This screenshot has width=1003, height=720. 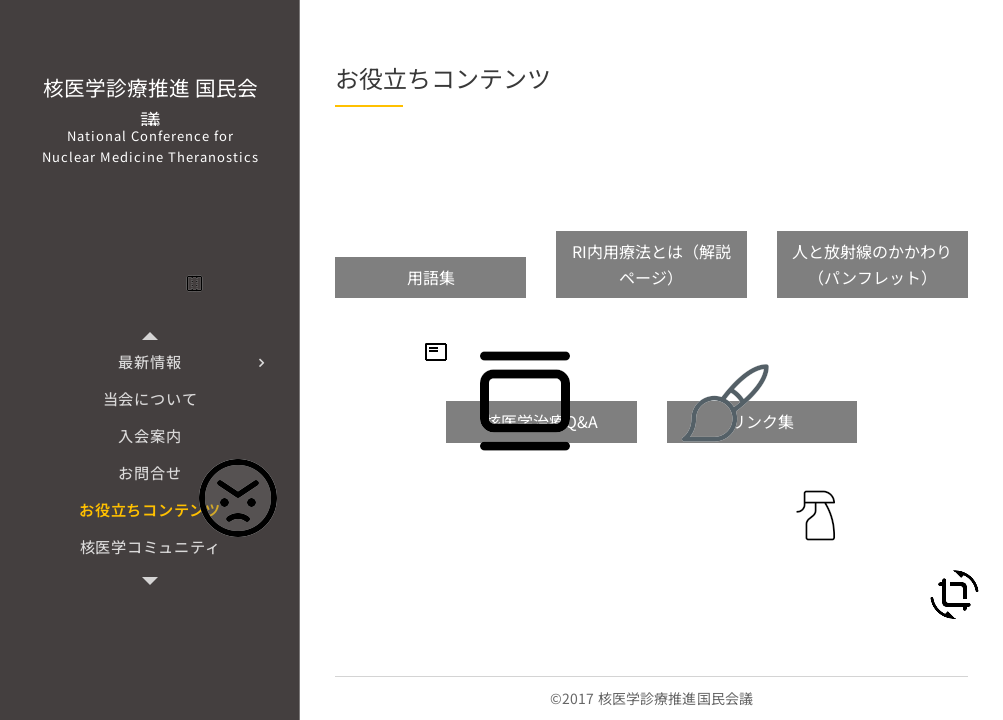 What do you see at coordinates (436, 352) in the screenshot?
I see `view featured playlist` at bounding box center [436, 352].